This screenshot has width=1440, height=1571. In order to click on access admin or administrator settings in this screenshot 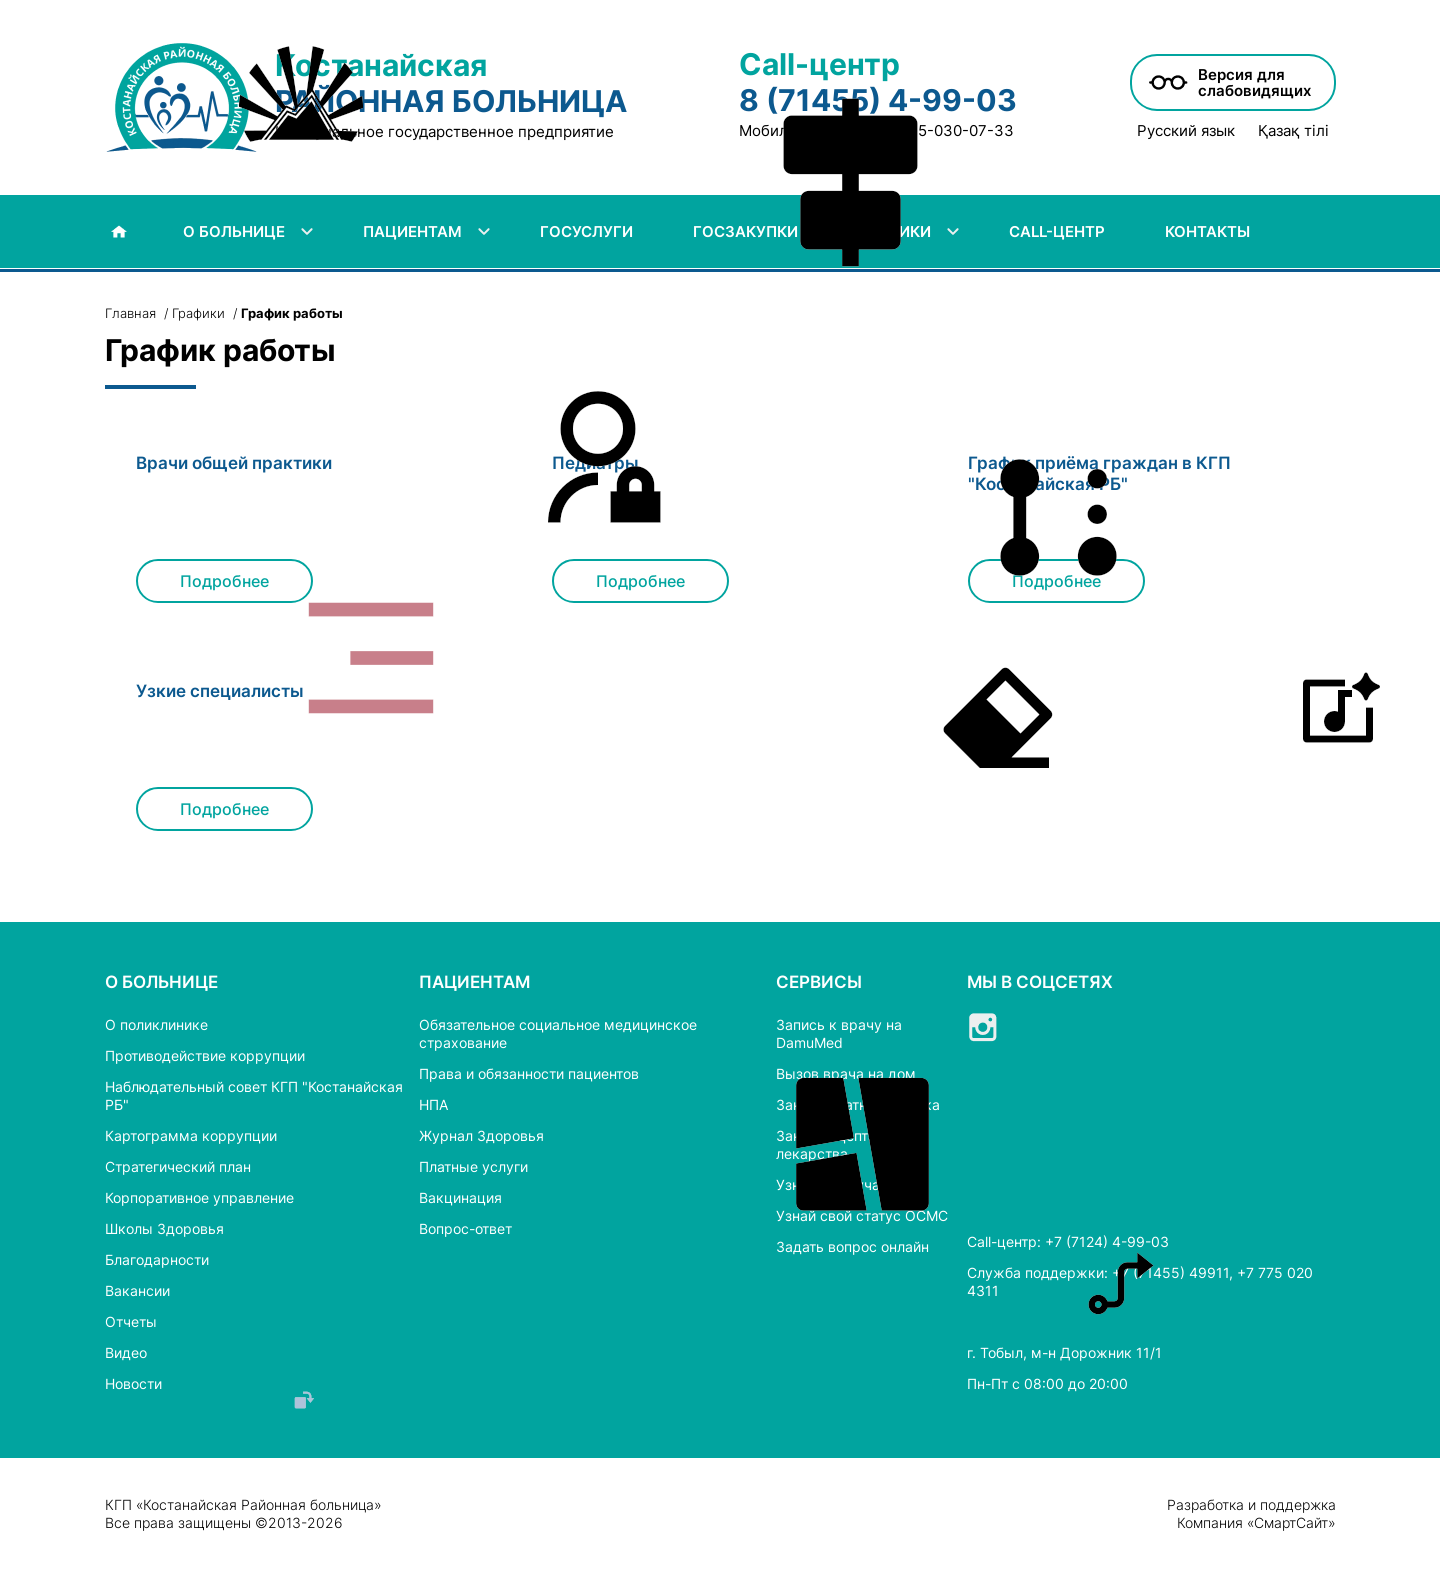, I will do `click(598, 460)`.